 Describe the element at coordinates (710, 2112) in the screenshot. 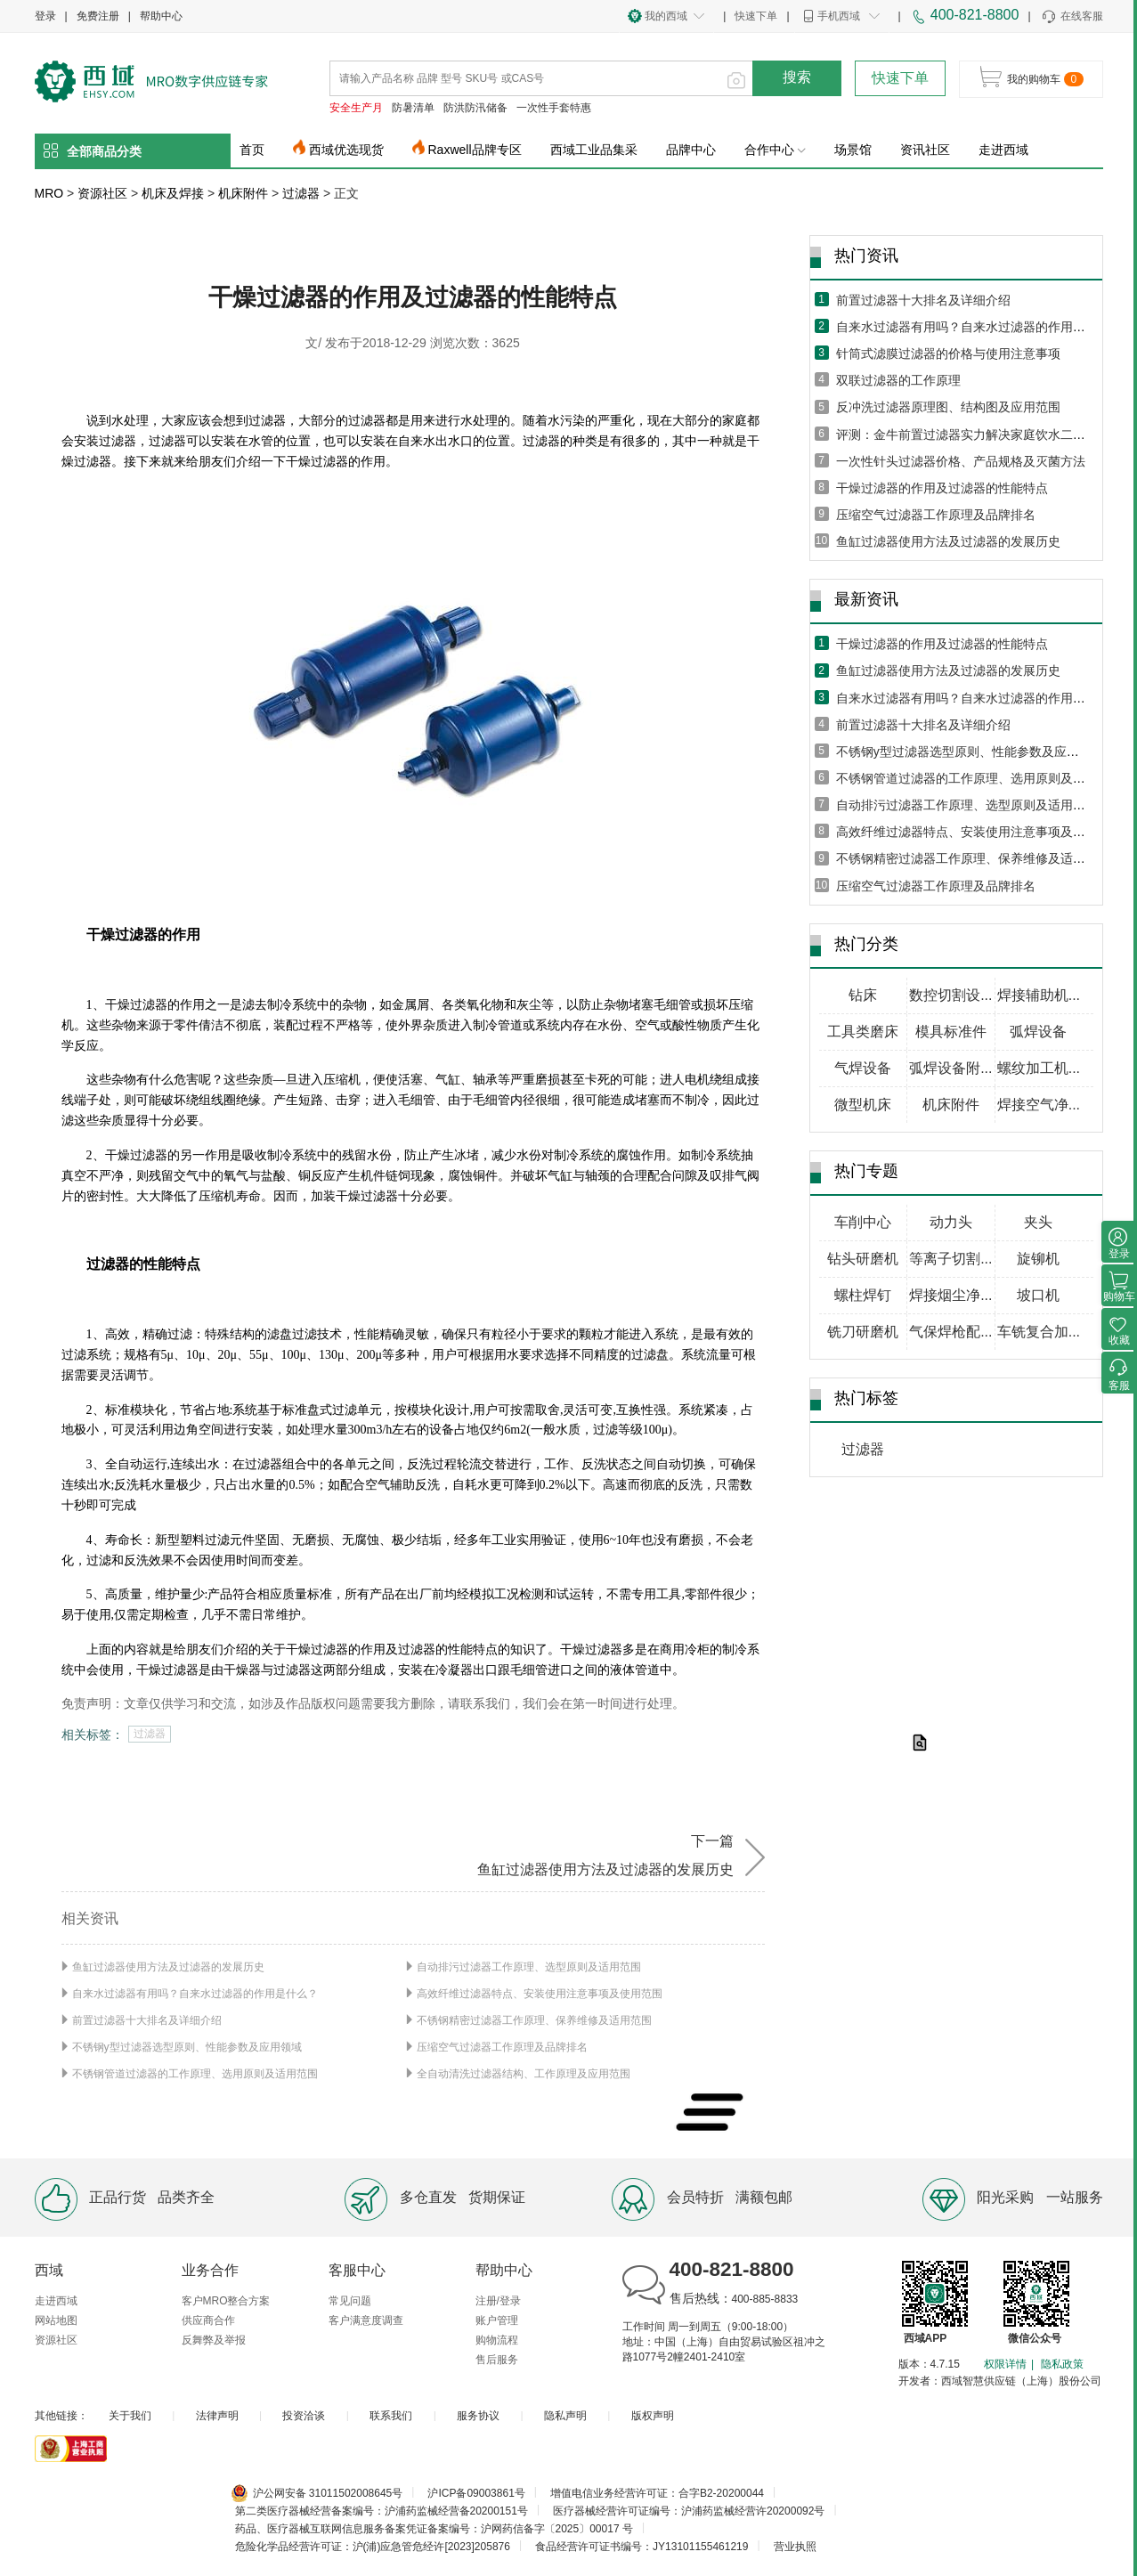

I see `clear all items from a list` at that location.